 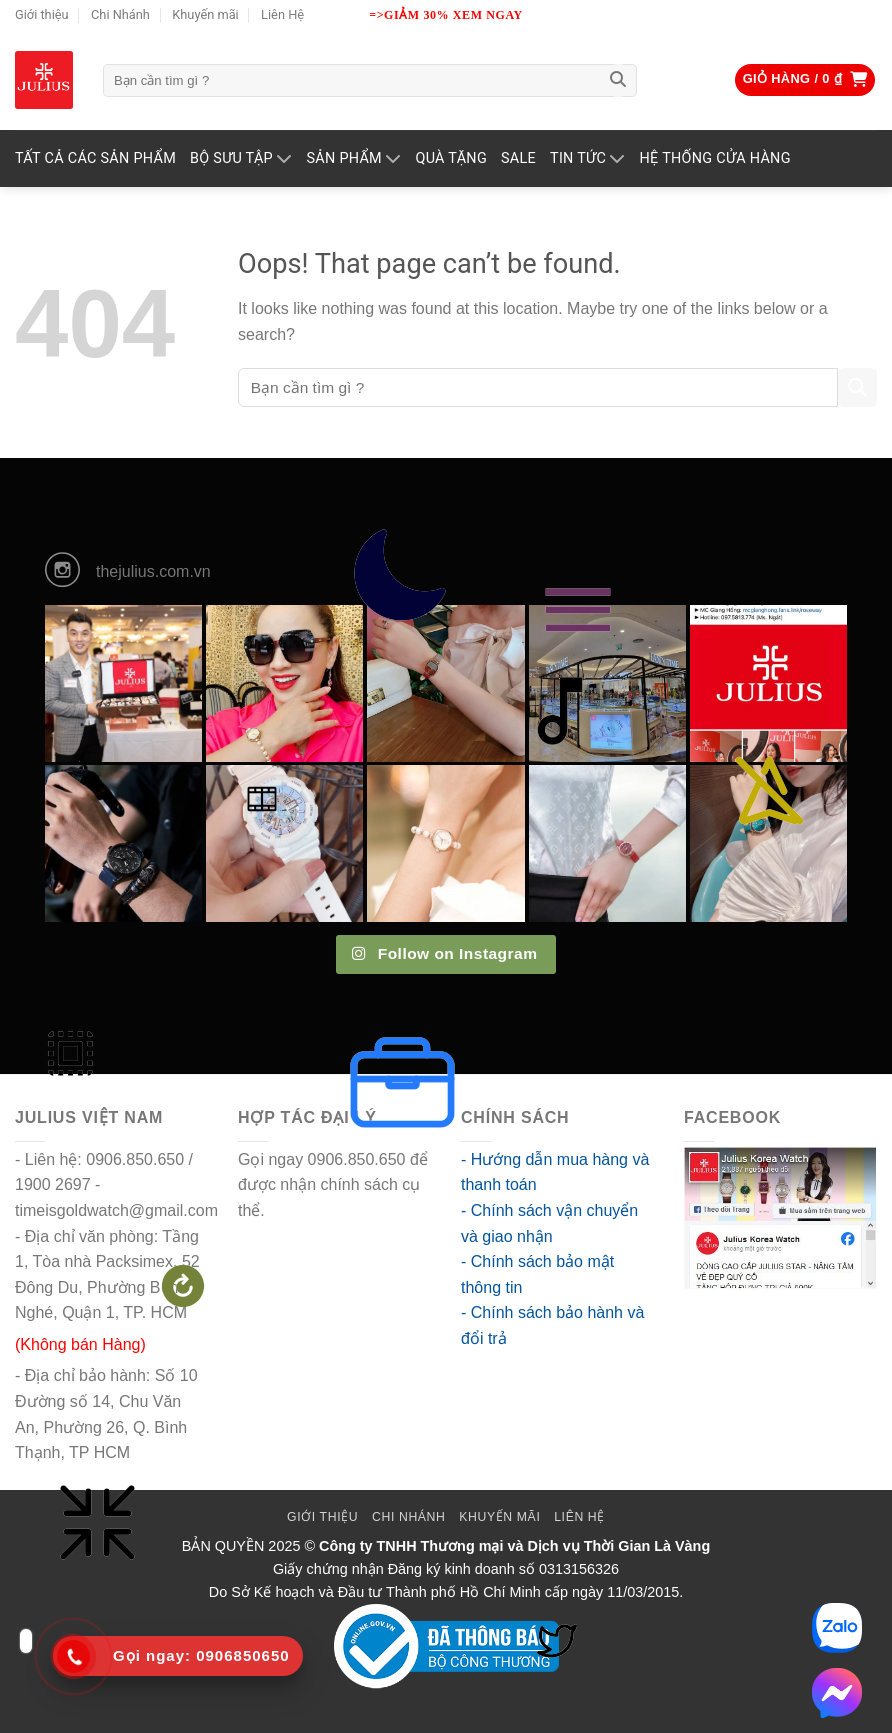 I want to click on exit fullscreen mode, so click(x=97, y=1522).